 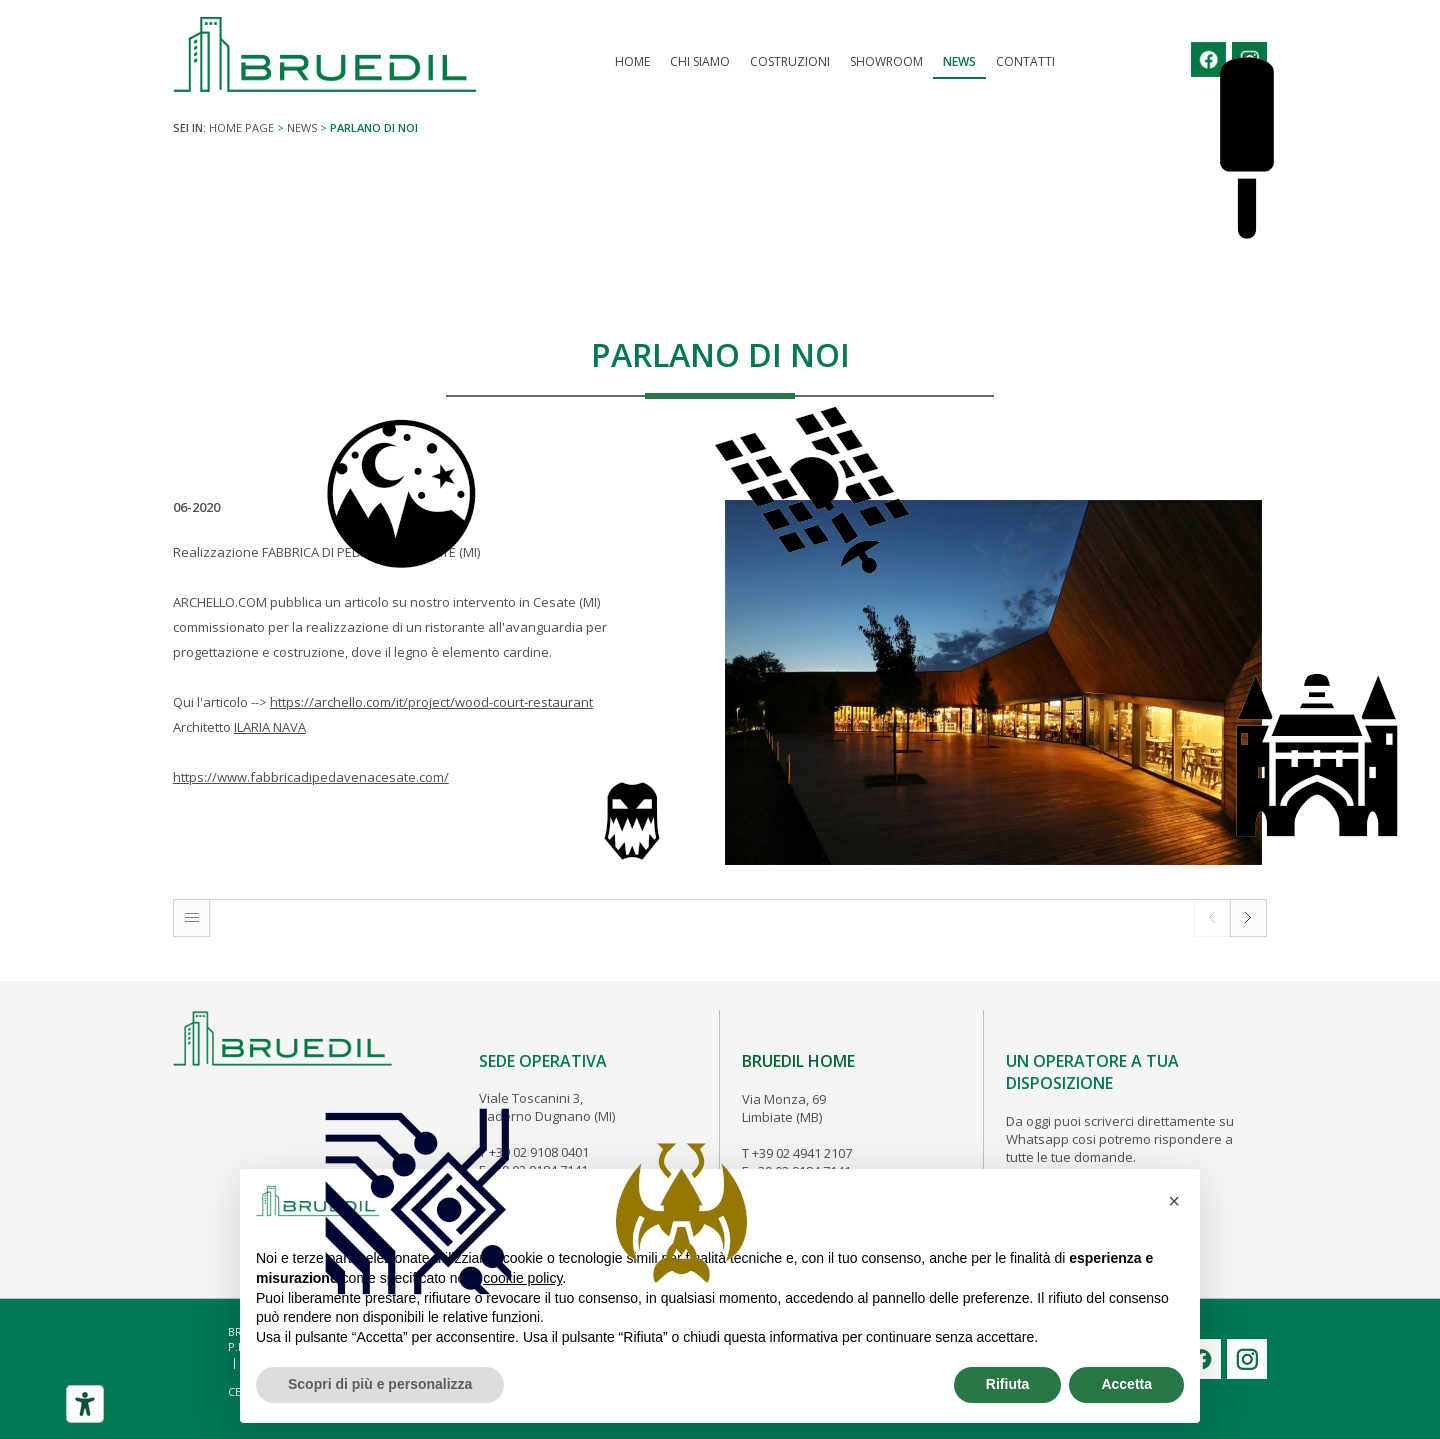 What do you see at coordinates (418, 1201) in the screenshot?
I see `access hardware or system settings` at bounding box center [418, 1201].